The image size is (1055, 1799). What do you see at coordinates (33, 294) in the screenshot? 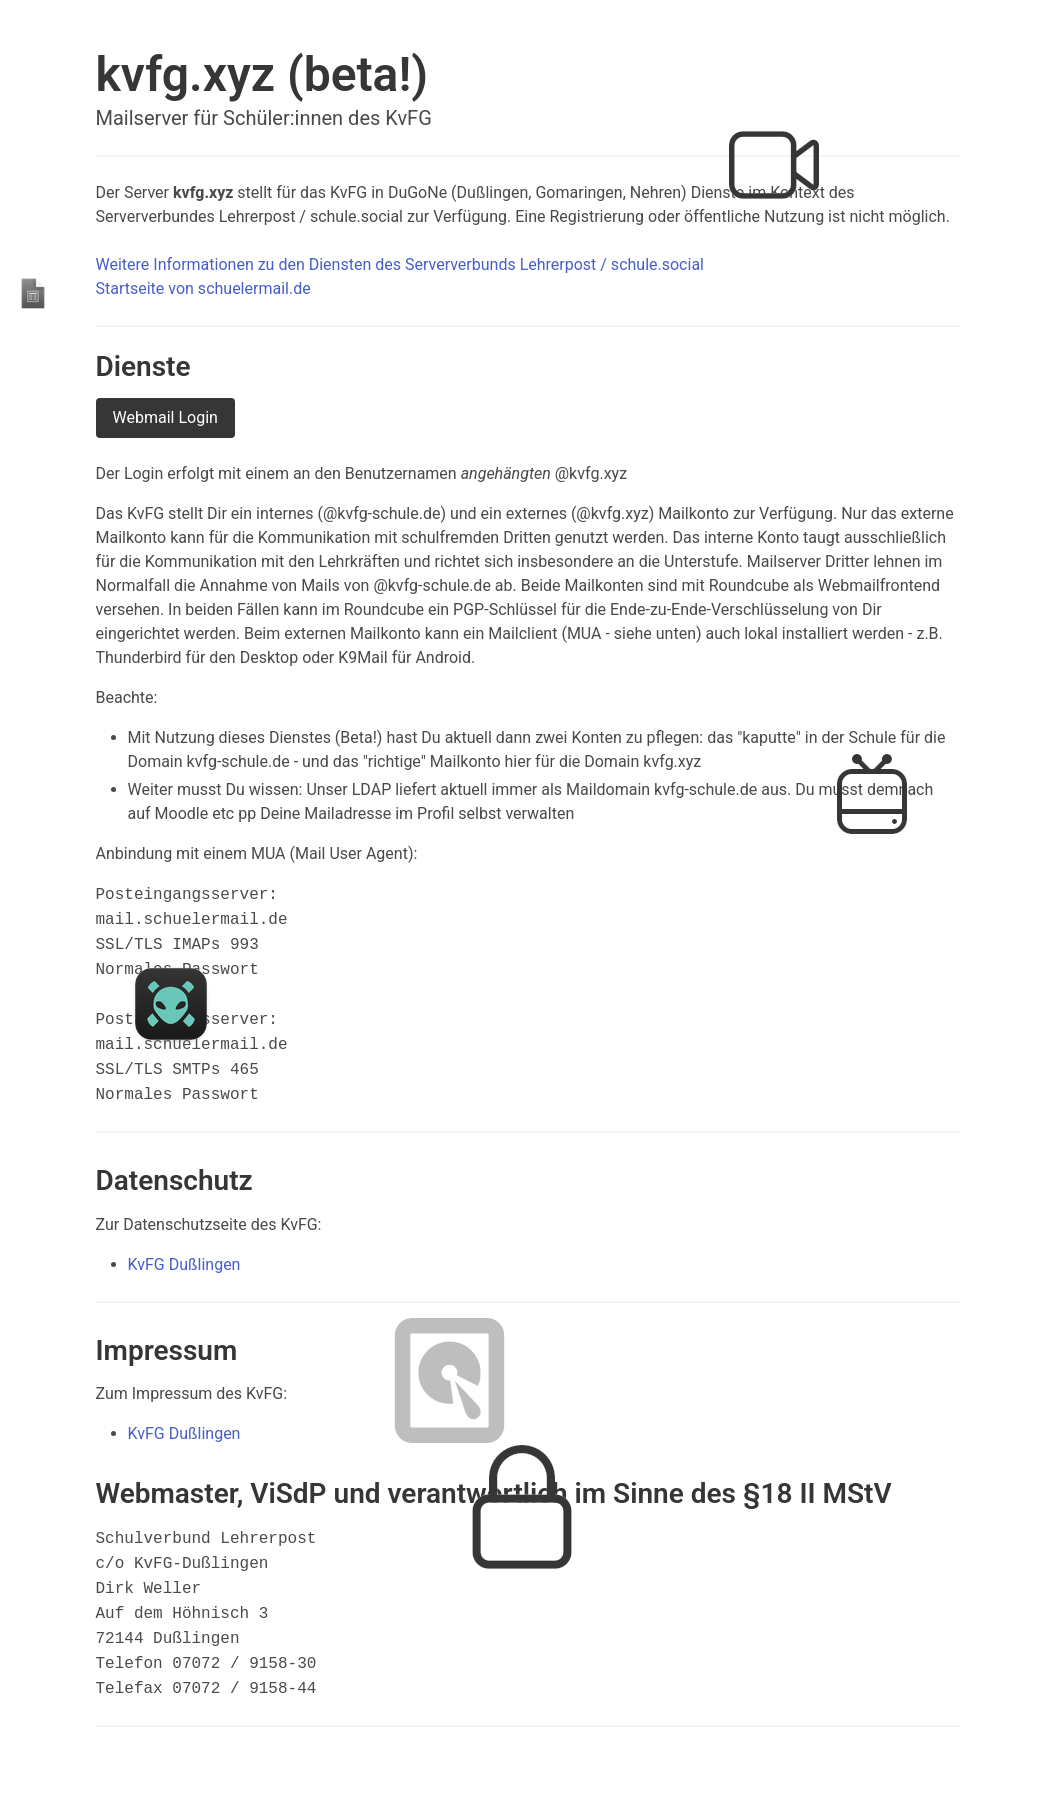
I see `open a kvtml vocabulary file` at bounding box center [33, 294].